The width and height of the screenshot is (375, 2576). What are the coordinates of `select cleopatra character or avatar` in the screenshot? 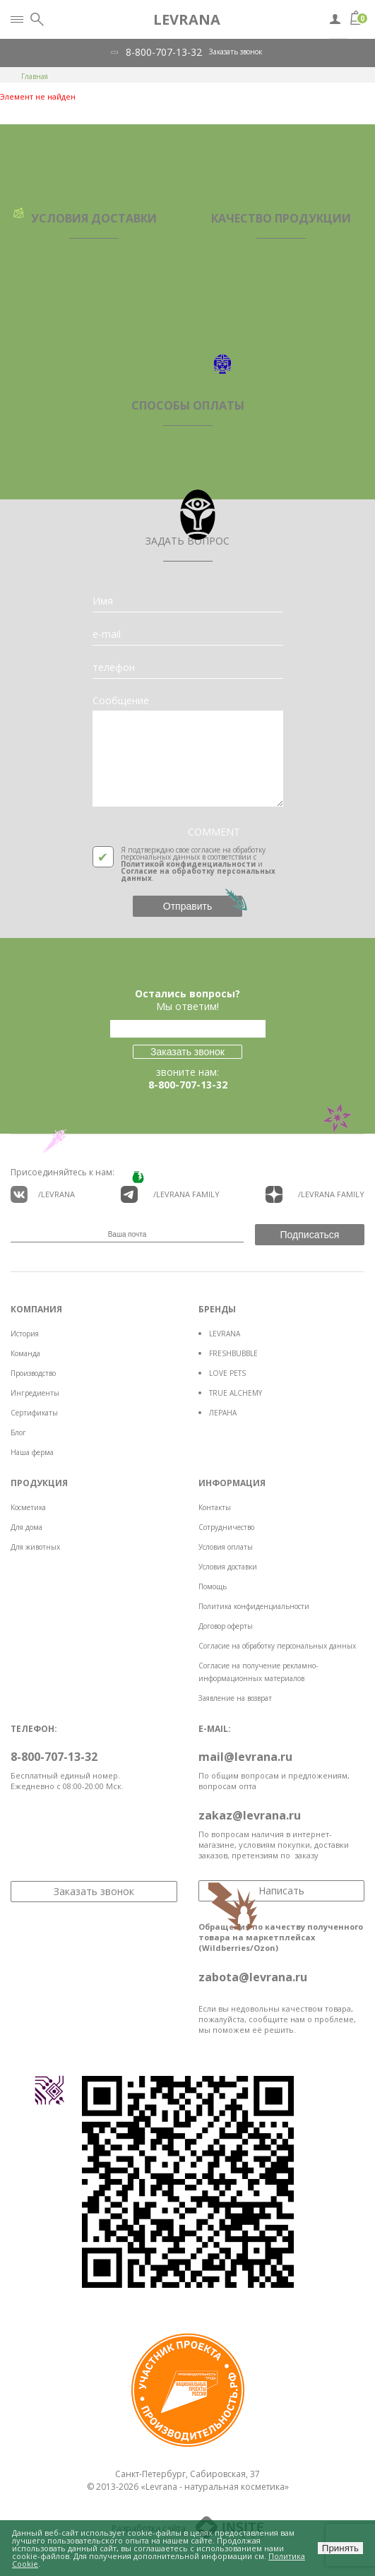 It's located at (222, 364).